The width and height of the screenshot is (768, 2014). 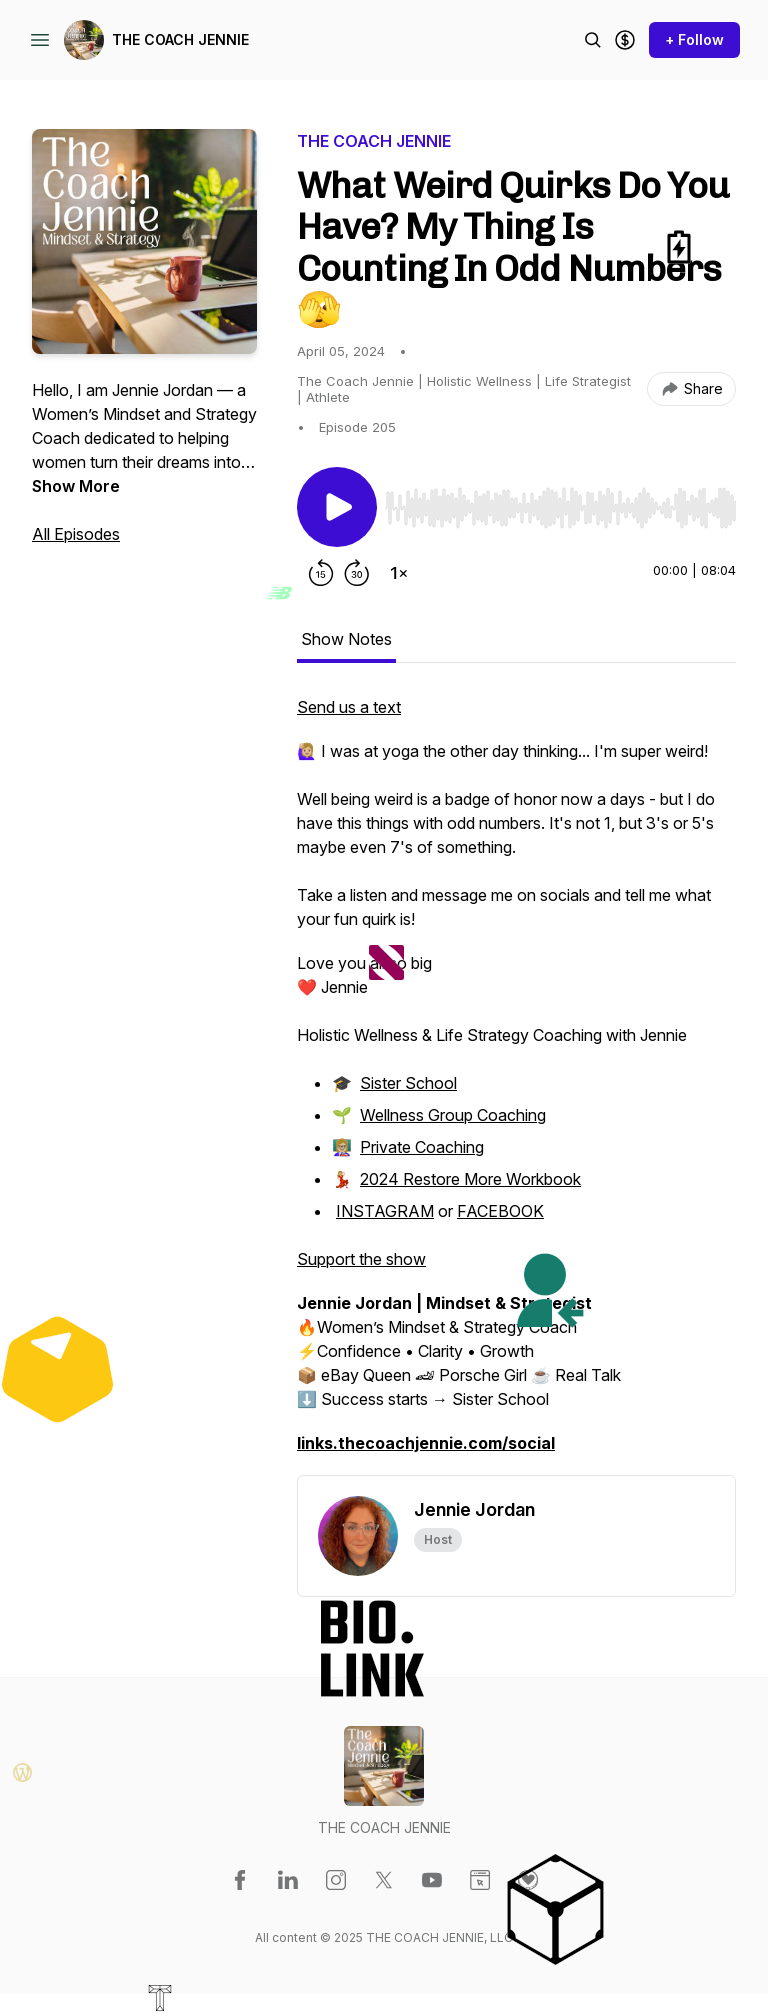 I want to click on New Balance brand logo, so click(x=279, y=593).